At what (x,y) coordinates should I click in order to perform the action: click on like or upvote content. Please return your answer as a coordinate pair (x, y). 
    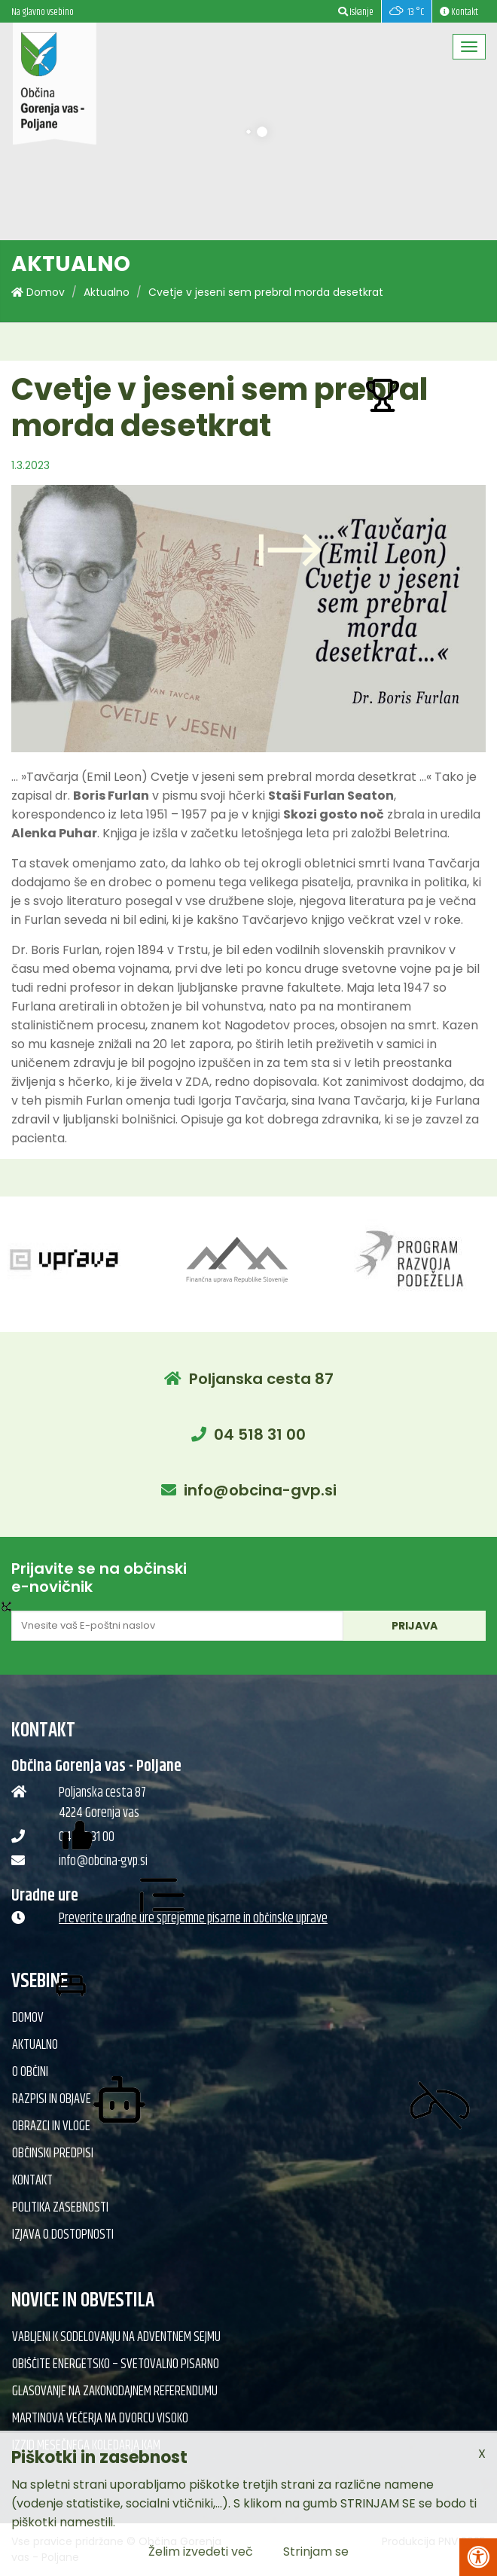
    Looking at the image, I should click on (78, 1835).